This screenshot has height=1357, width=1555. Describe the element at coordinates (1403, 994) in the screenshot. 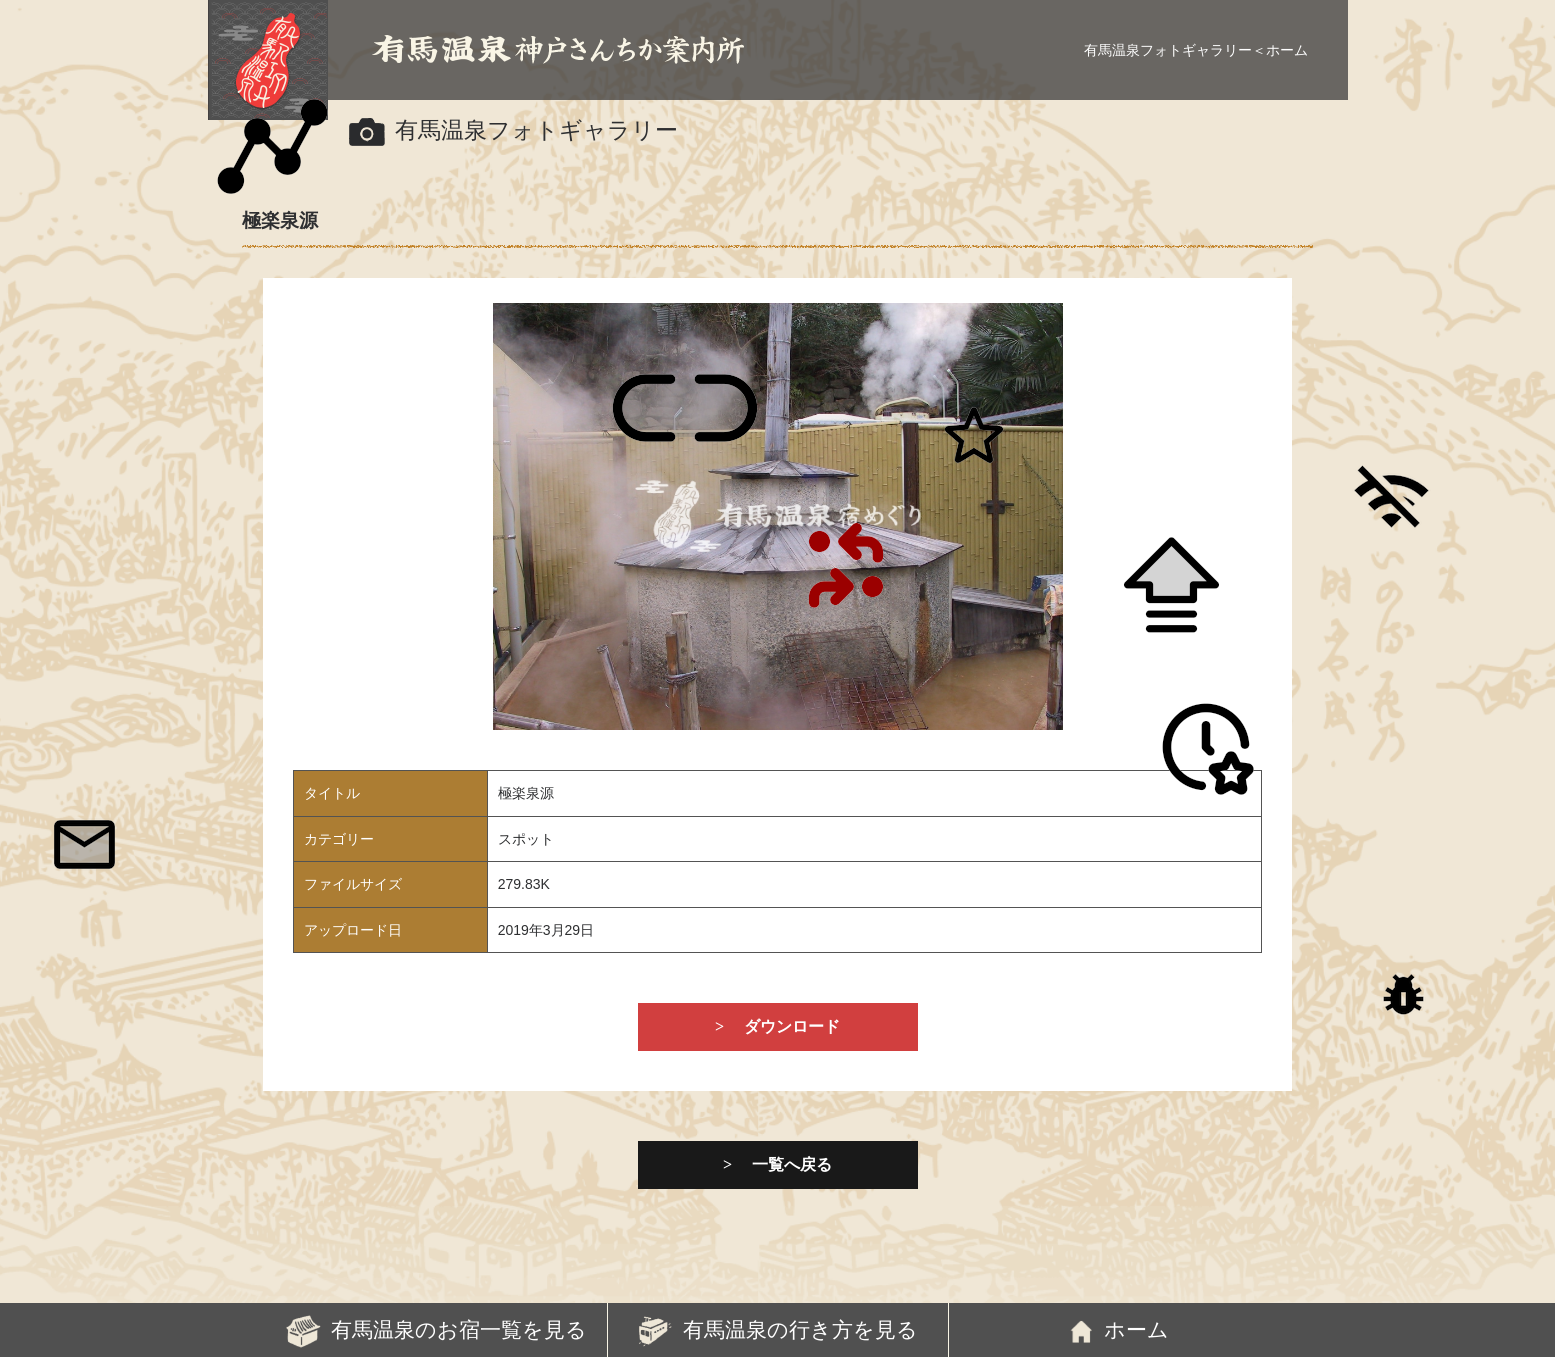

I see `find pest control services nearby` at that location.